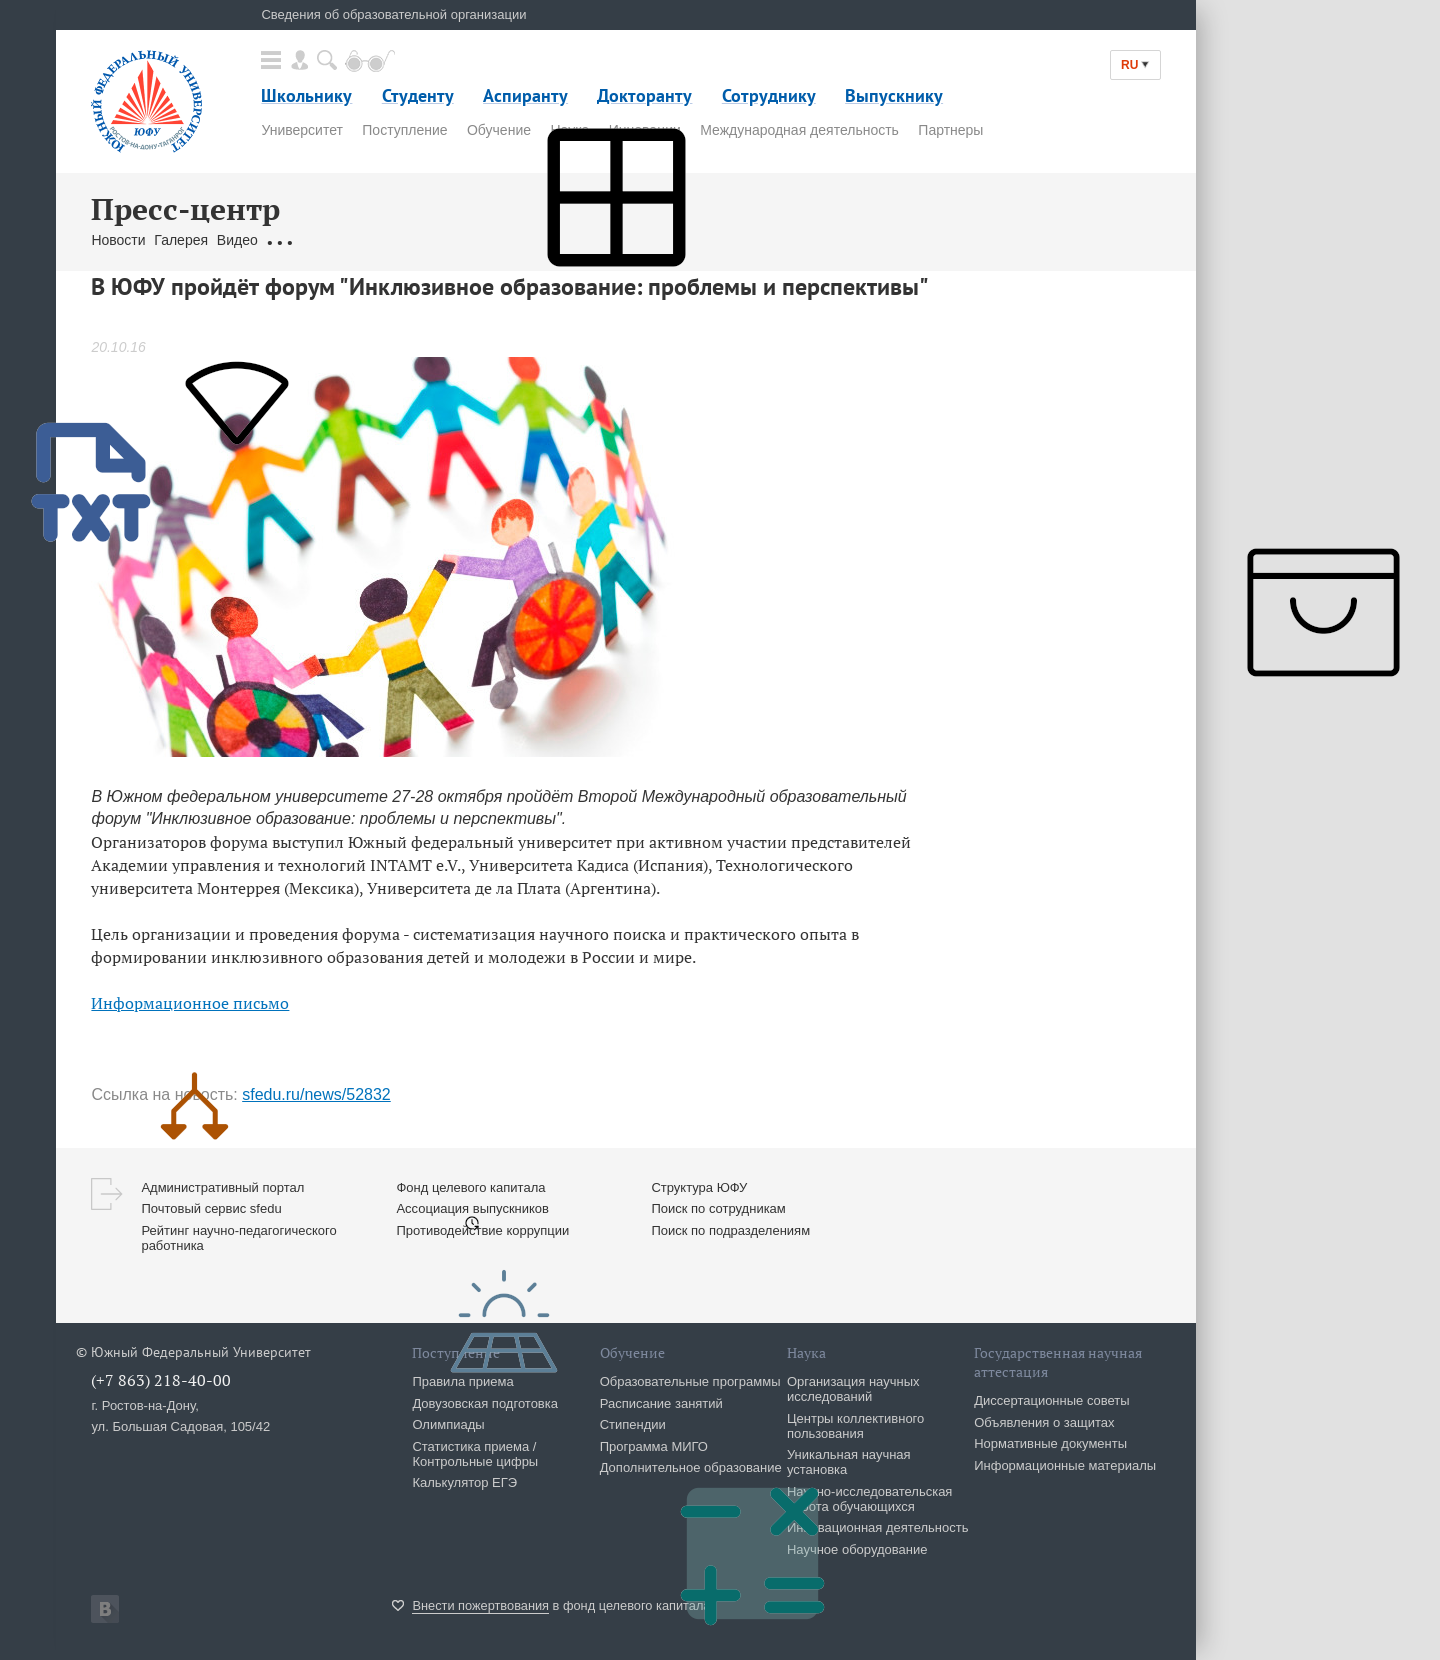 The width and height of the screenshot is (1440, 1660). Describe the element at coordinates (237, 403) in the screenshot. I see `no wifi connection available` at that location.